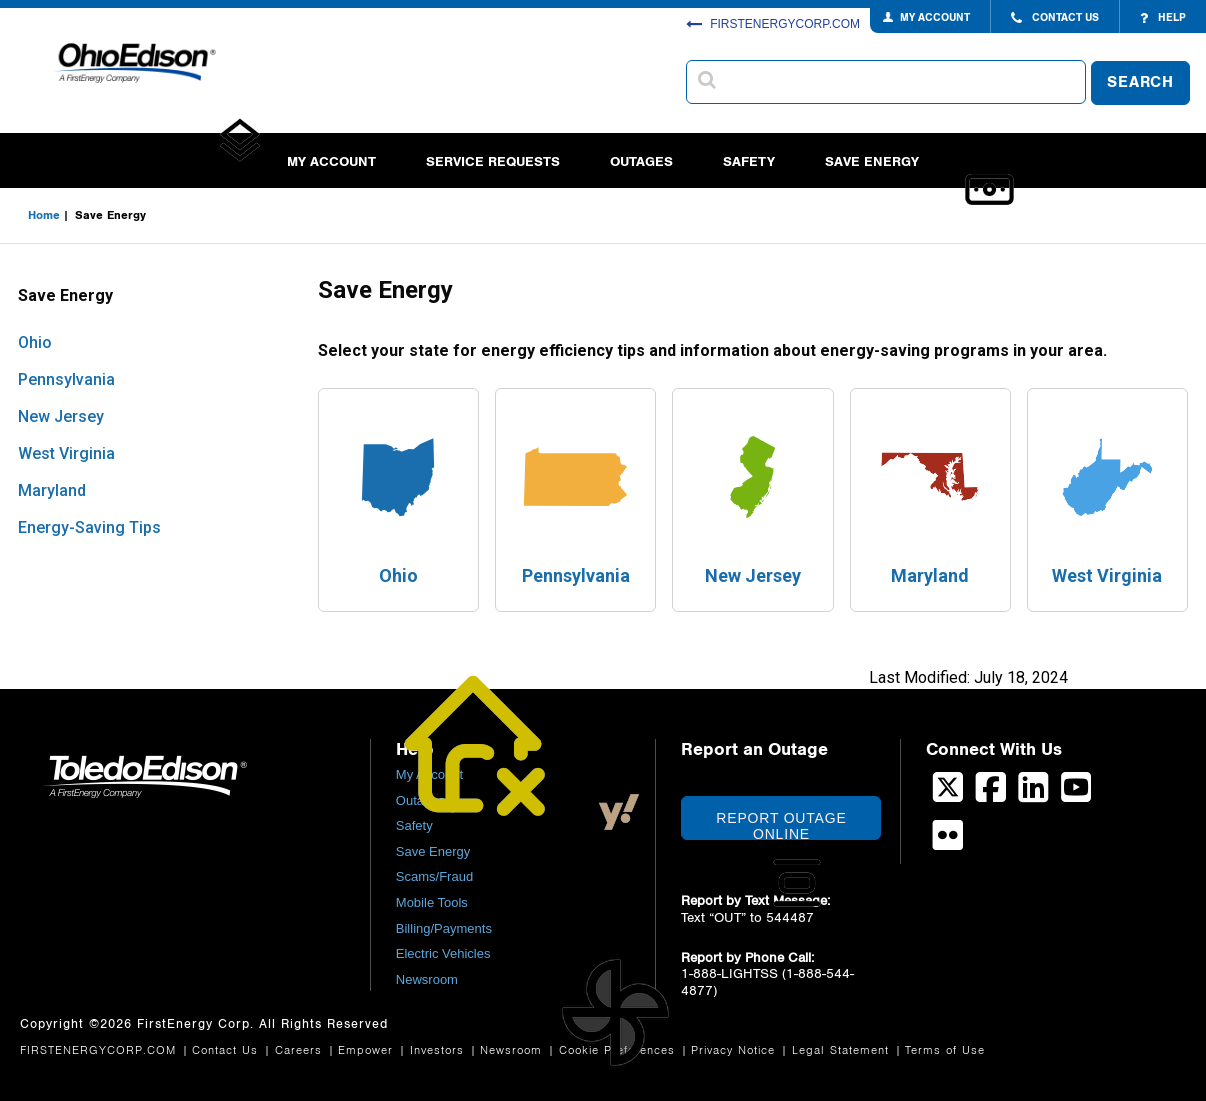  Describe the element at coordinates (473, 744) in the screenshot. I see `remove a saved home address` at that location.